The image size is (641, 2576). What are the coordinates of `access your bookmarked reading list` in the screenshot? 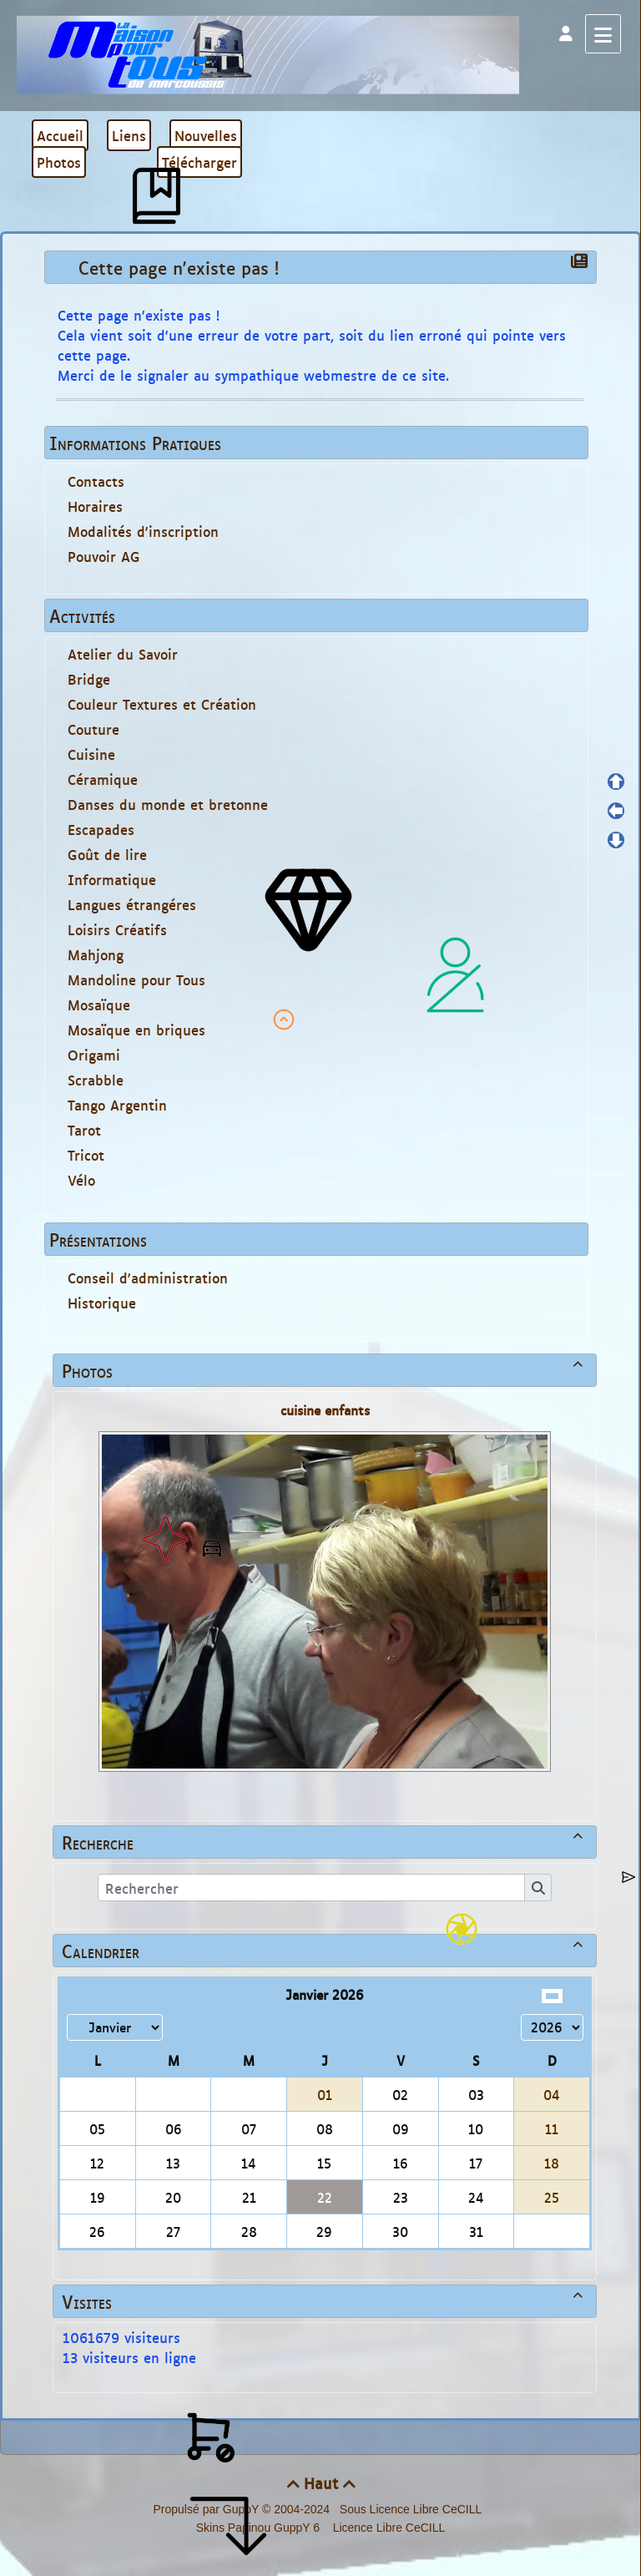 It's located at (156, 195).